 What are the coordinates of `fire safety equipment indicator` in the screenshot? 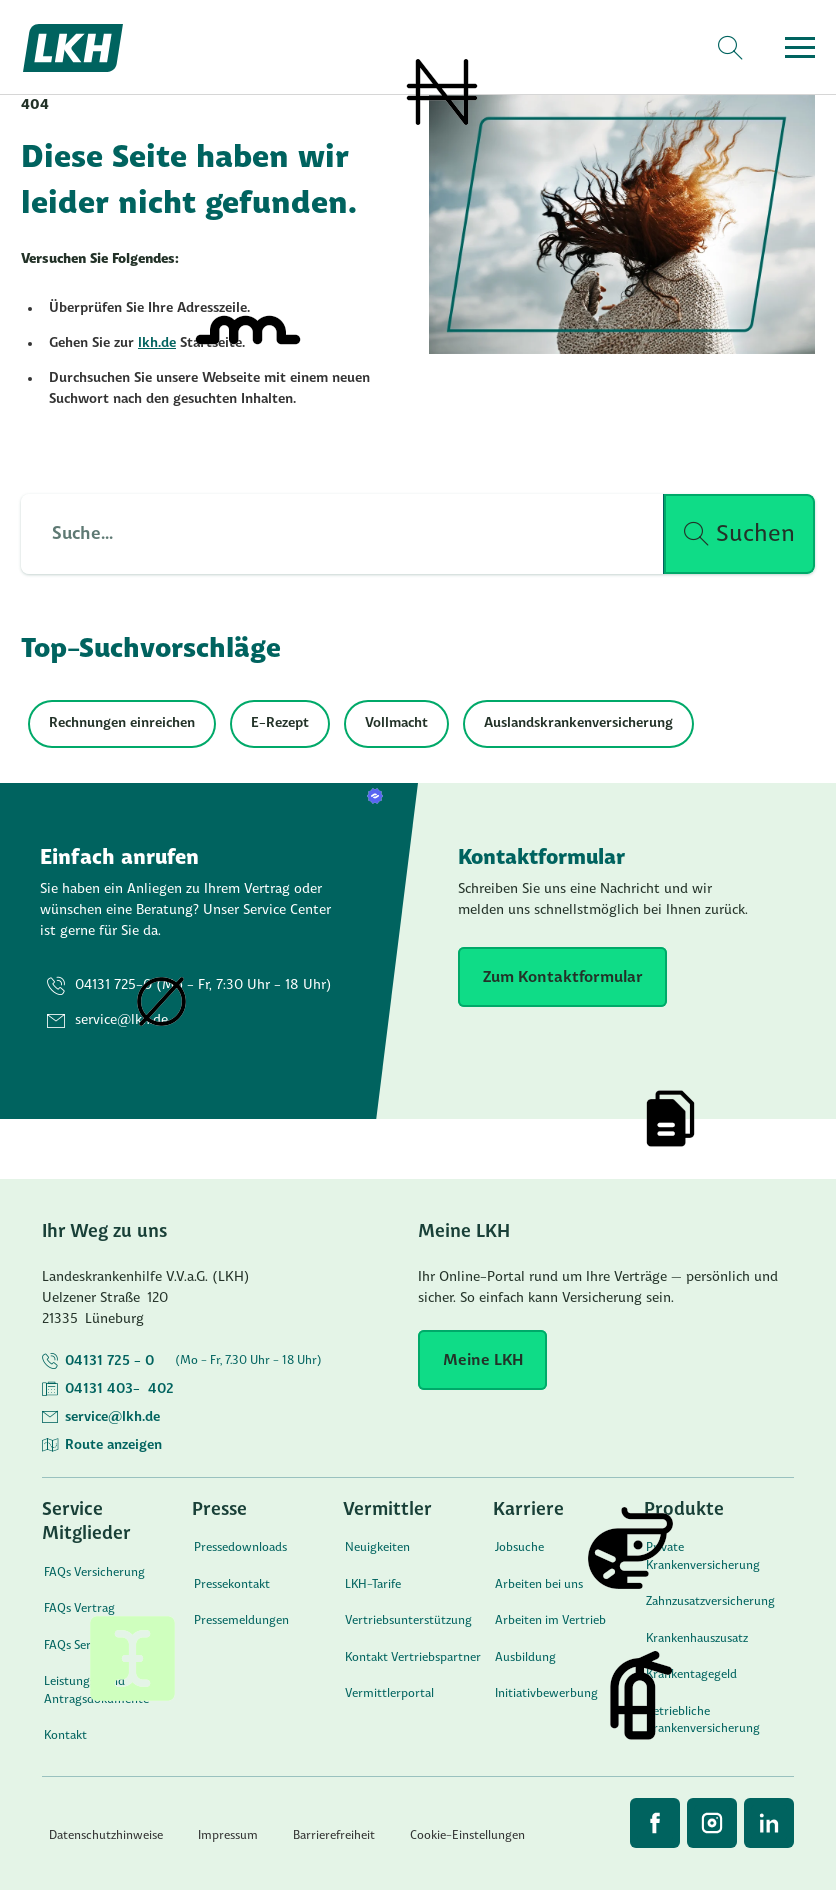 It's located at (637, 1696).